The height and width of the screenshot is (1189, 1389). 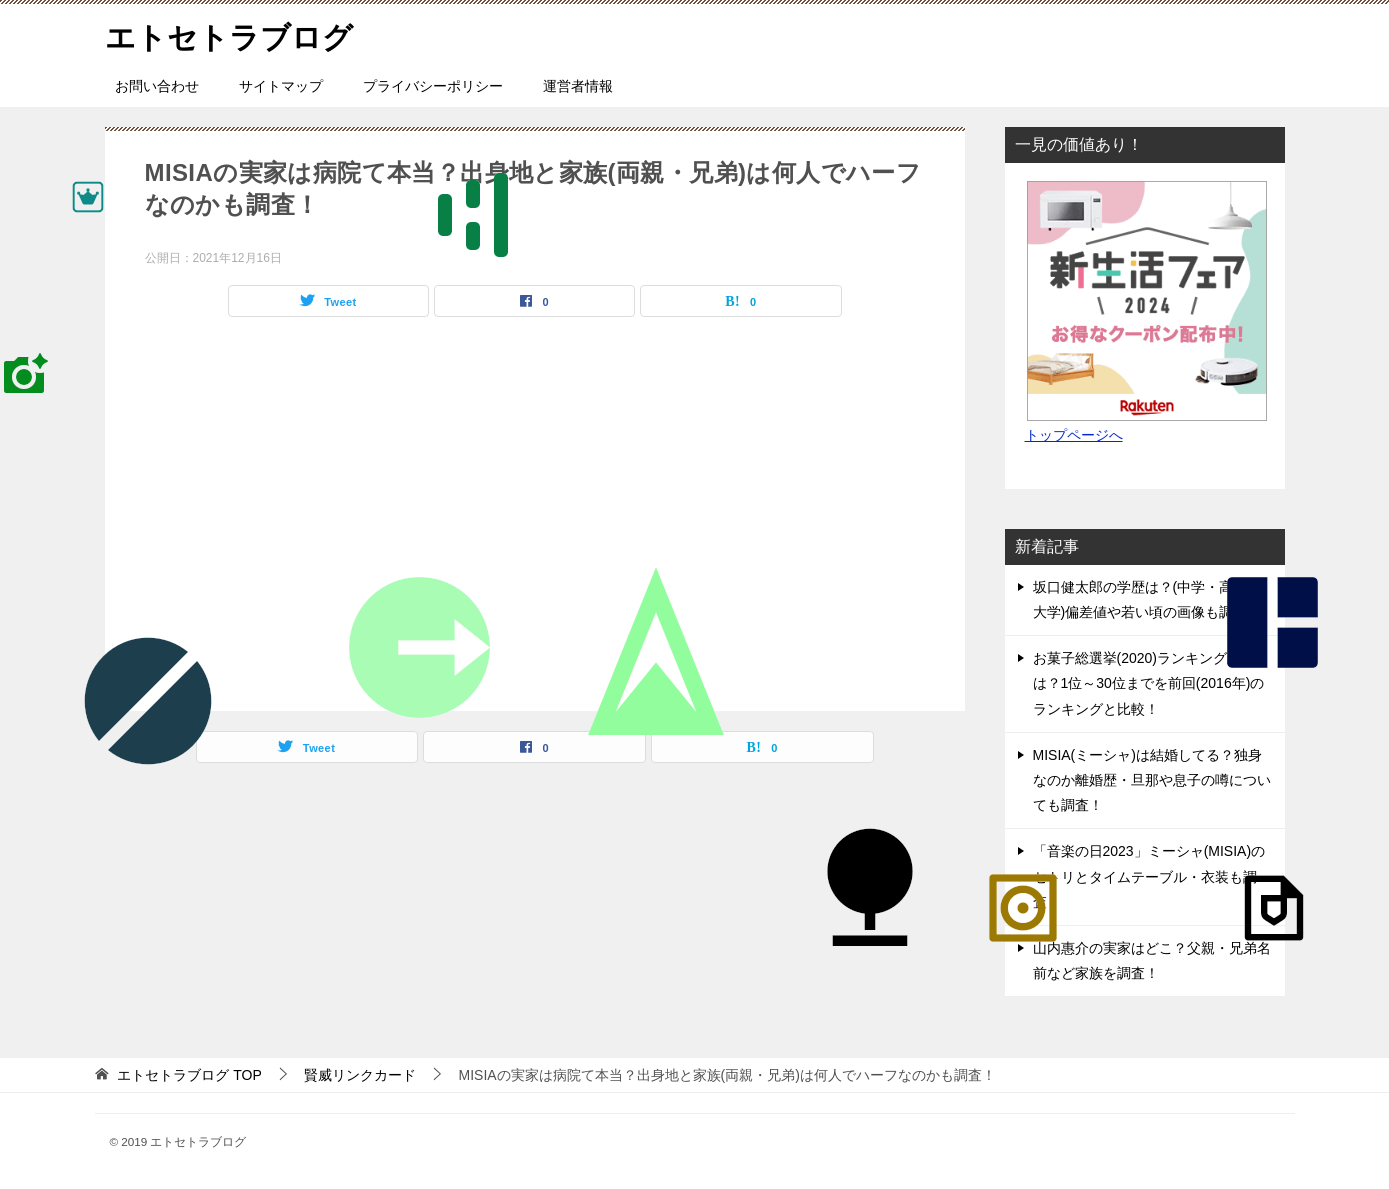 I want to click on switch to grid layout view, so click(x=1272, y=622).